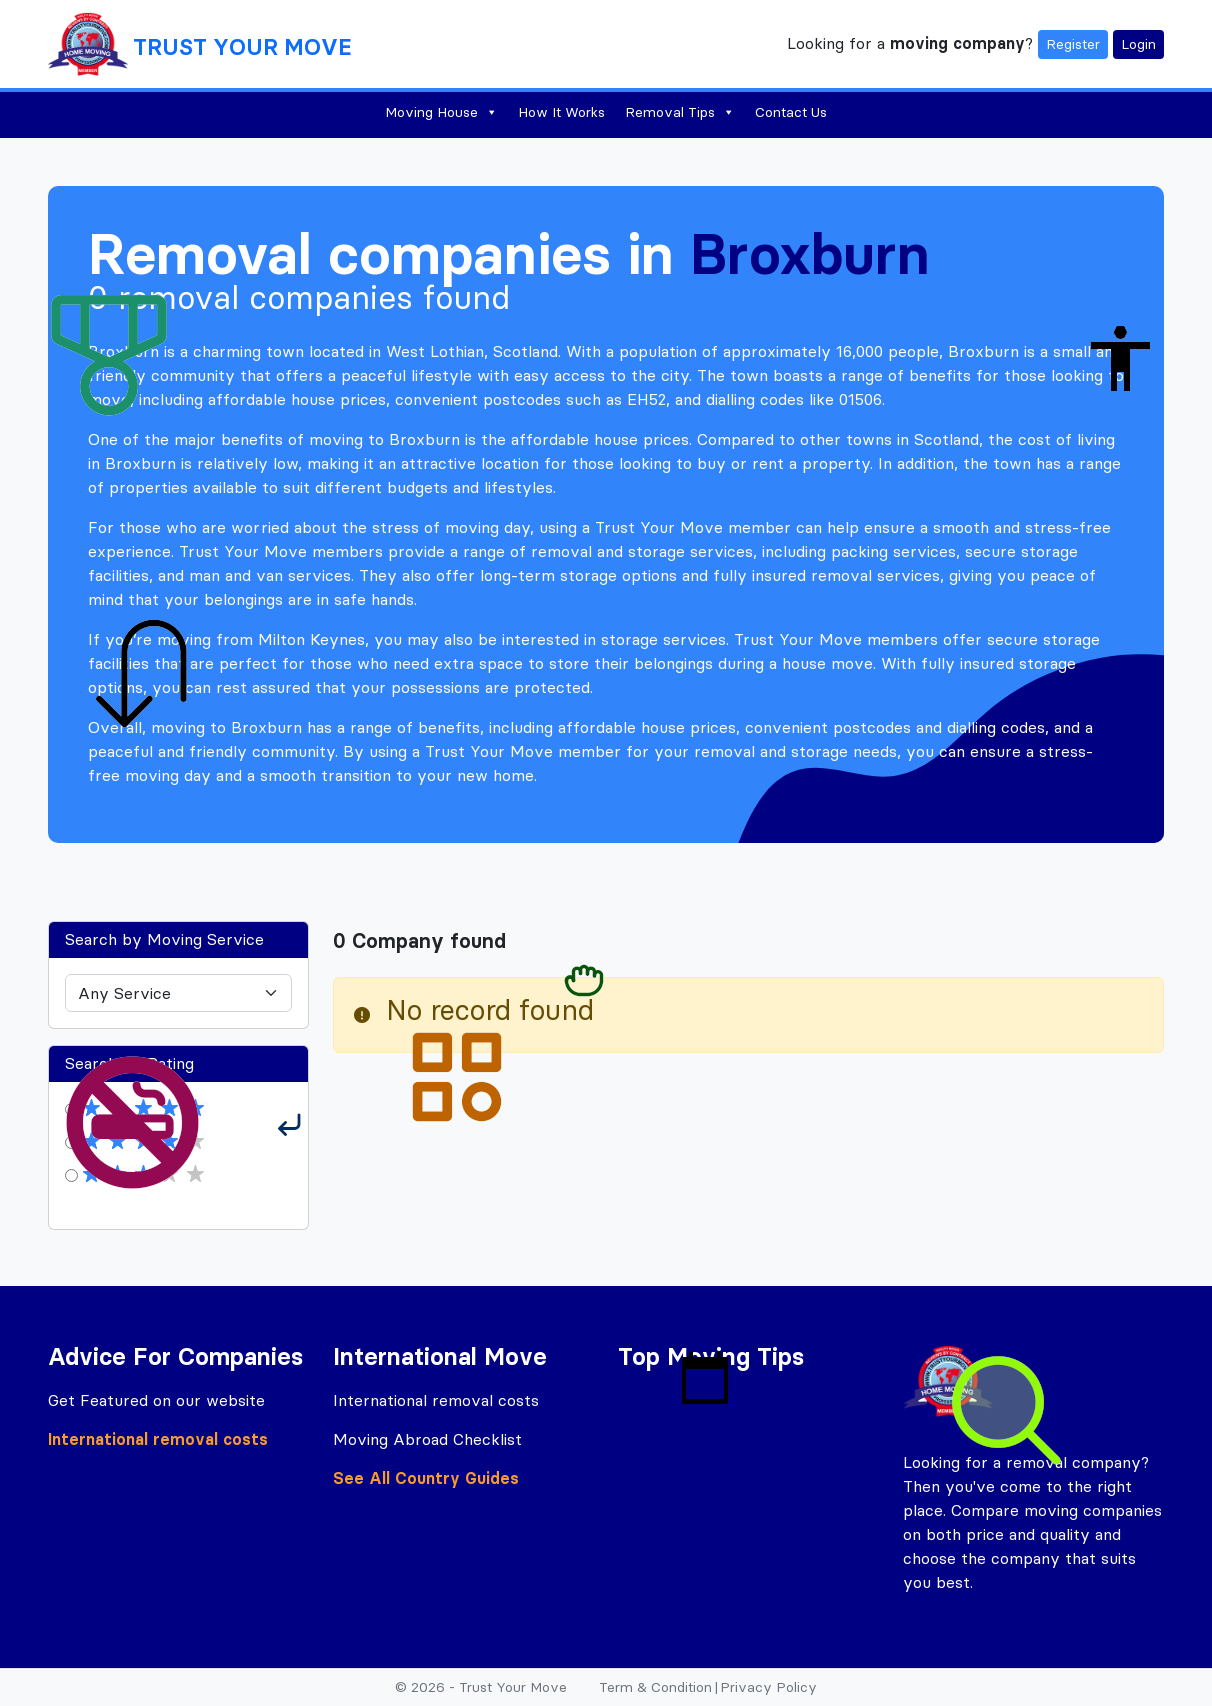 This screenshot has height=1706, width=1212. I want to click on undo or reverse last action, so click(145, 673).